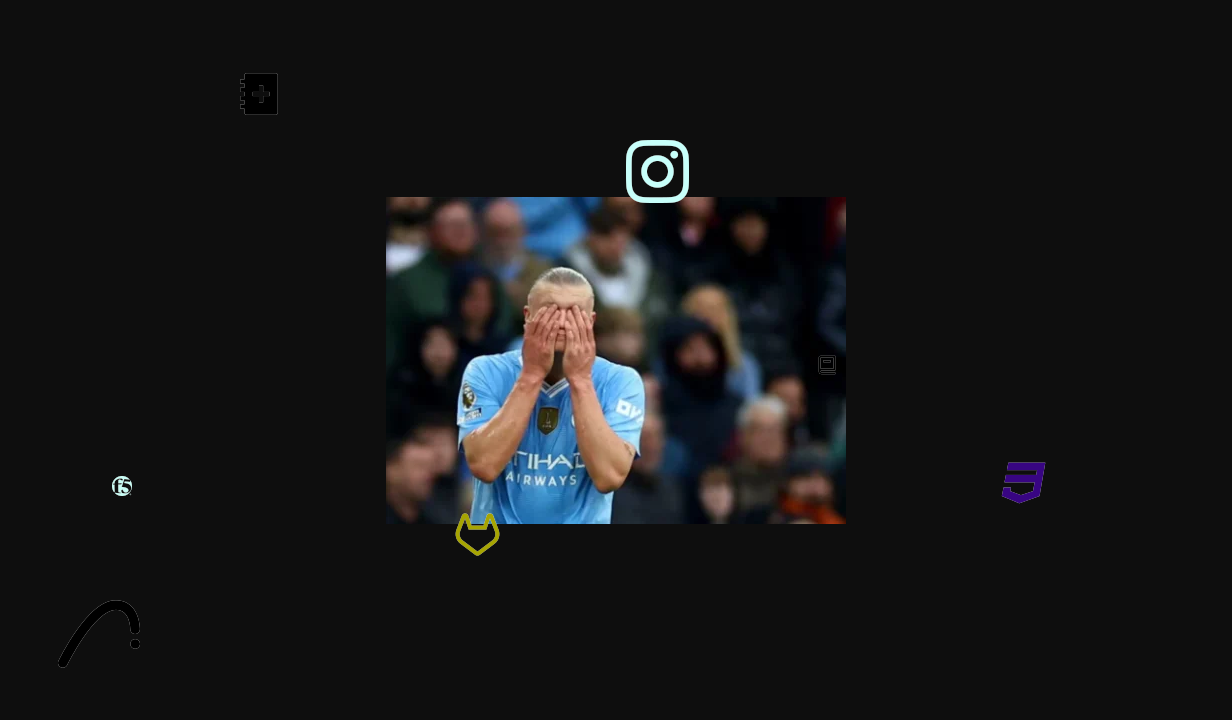 This screenshot has width=1232, height=720. Describe the element at coordinates (259, 94) in the screenshot. I see `access your health records` at that location.